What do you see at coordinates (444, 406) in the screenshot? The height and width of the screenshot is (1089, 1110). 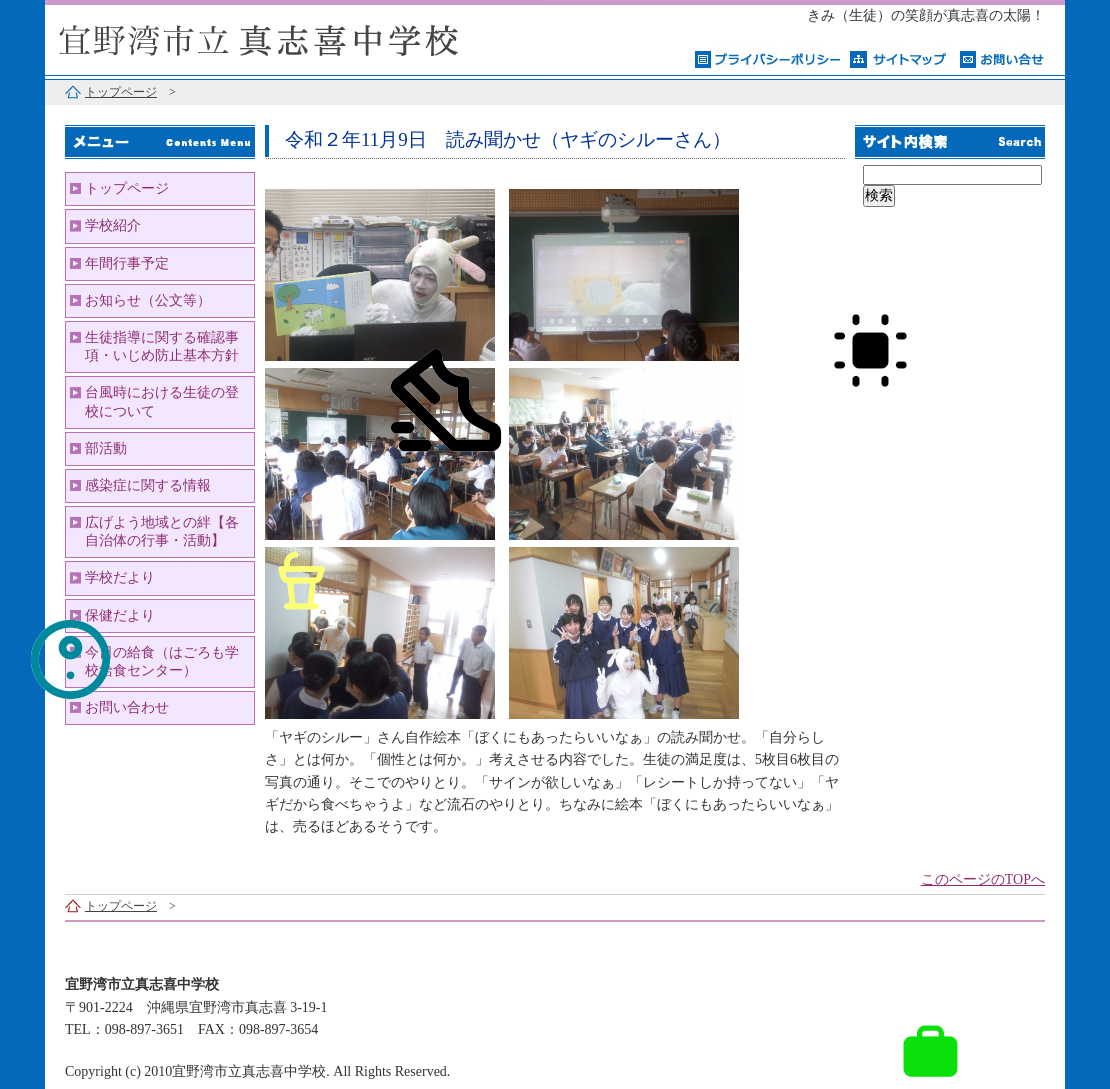 I see `track your running or walking activity` at bounding box center [444, 406].